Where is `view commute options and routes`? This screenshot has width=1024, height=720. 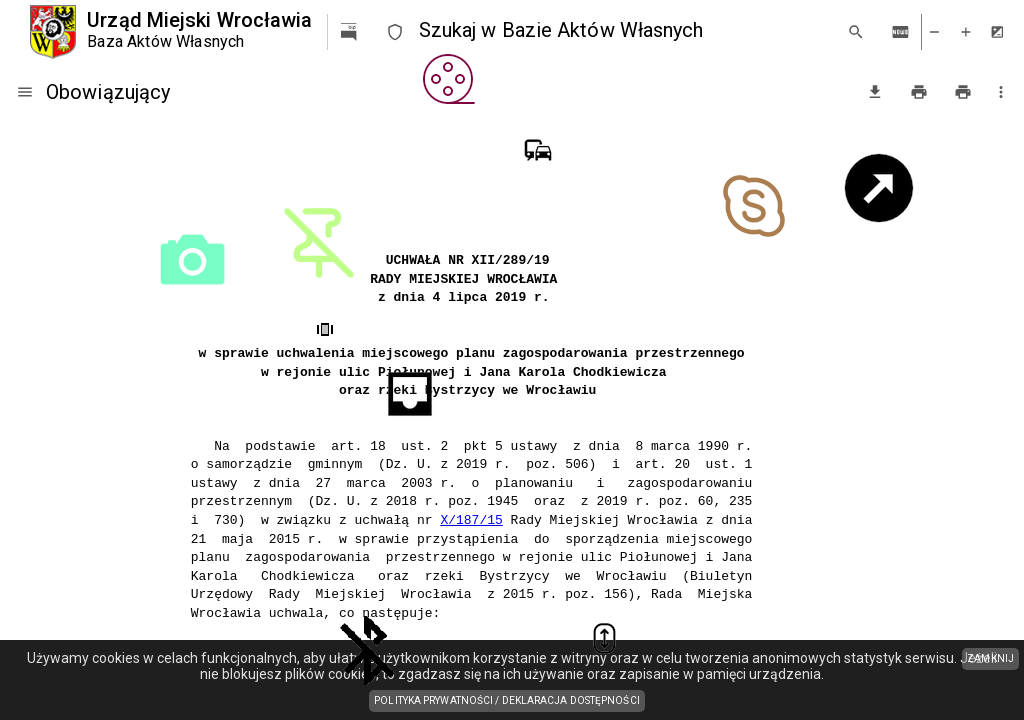
view commute options and routes is located at coordinates (538, 150).